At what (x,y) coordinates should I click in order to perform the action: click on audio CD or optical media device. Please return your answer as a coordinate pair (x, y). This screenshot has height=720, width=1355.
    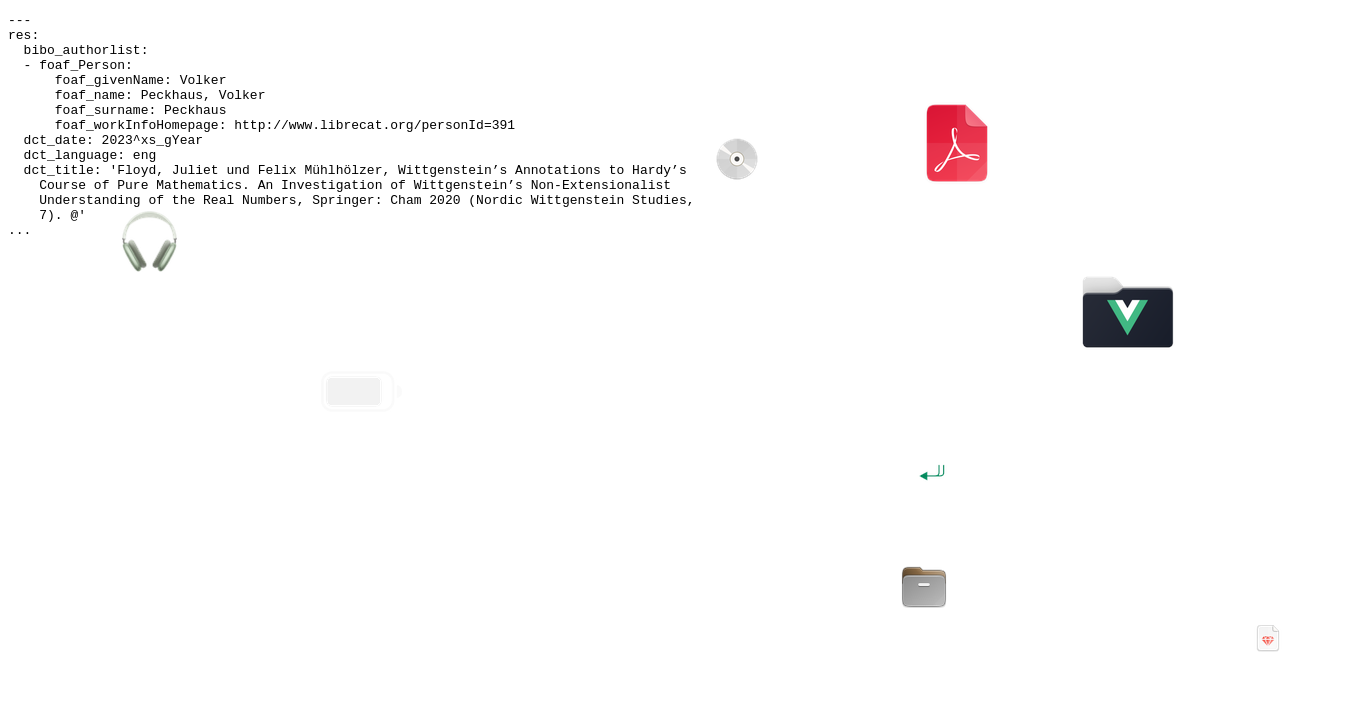
    Looking at the image, I should click on (737, 159).